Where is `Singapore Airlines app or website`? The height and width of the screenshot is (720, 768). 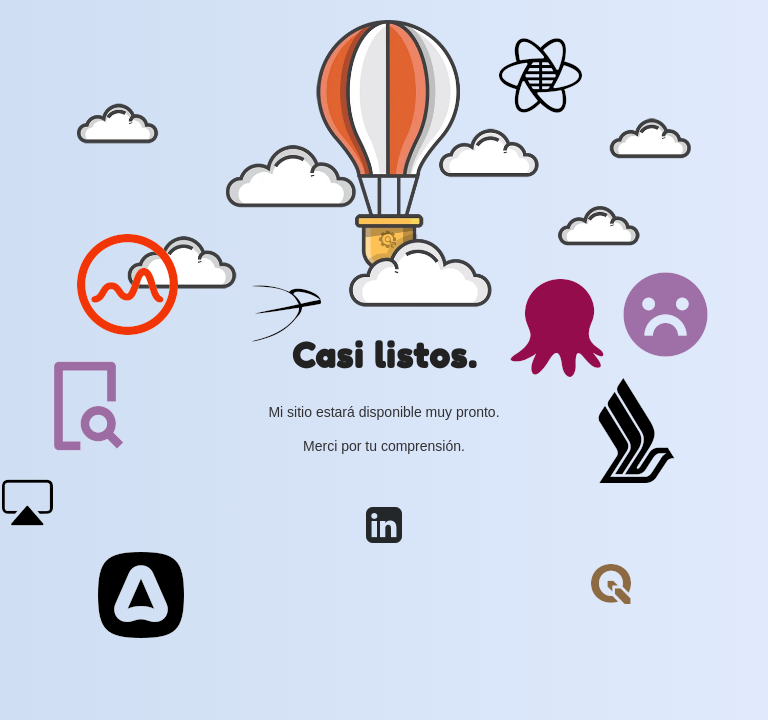 Singapore Airlines app or website is located at coordinates (636, 430).